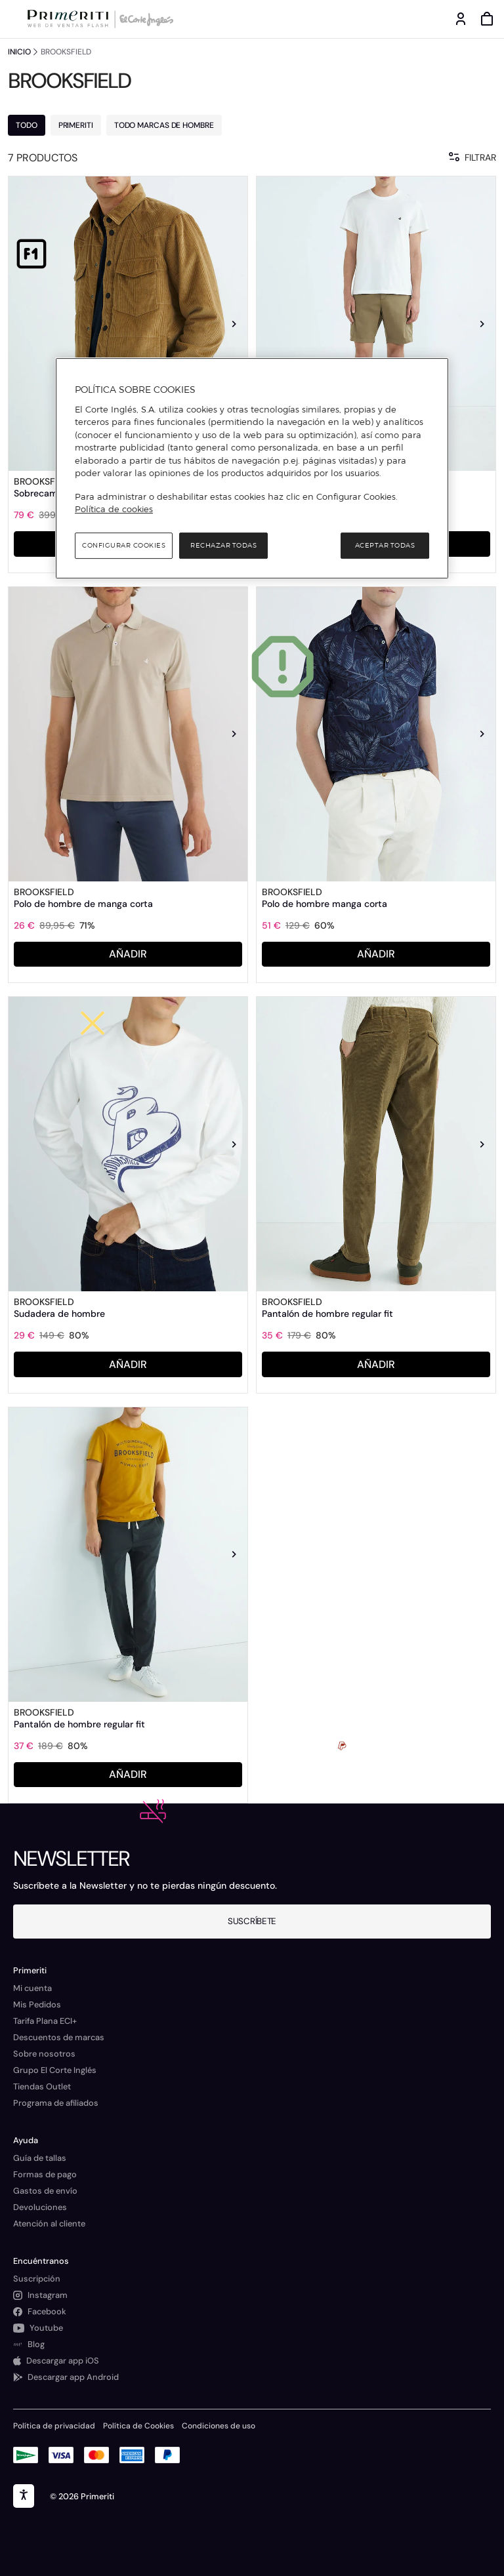 Image resolution: width=504 pixels, height=2576 pixels. Describe the element at coordinates (153, 1812) in the screenshot. I see `indicates a no smoking zone` at that location.